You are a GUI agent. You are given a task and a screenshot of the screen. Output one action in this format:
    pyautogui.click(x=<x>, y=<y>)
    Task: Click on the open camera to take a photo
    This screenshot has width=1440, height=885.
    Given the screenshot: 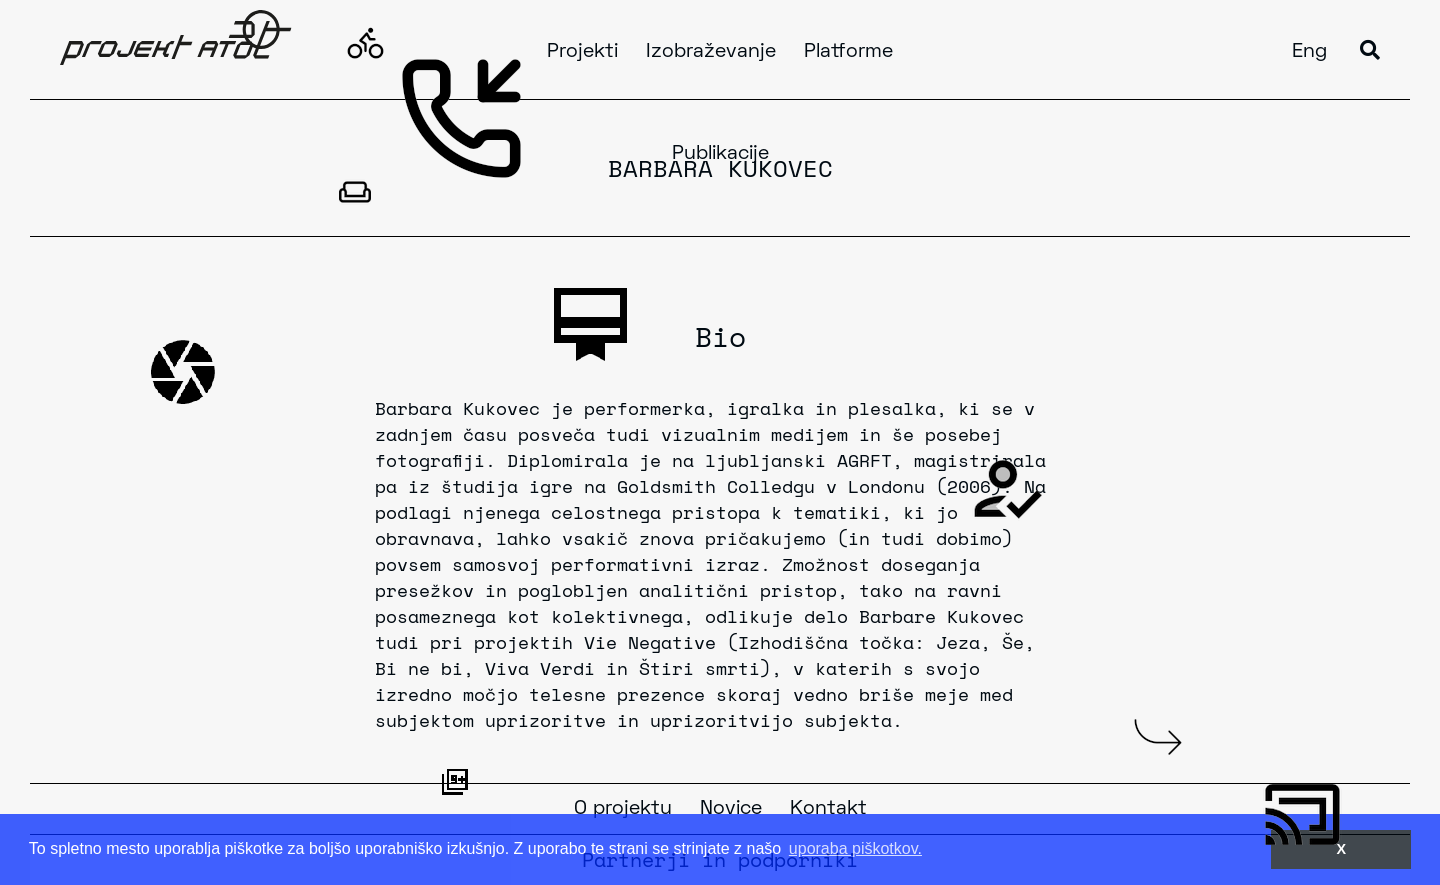 What is the action you would take?
    pyautogui.click(x=183, y=372)
    